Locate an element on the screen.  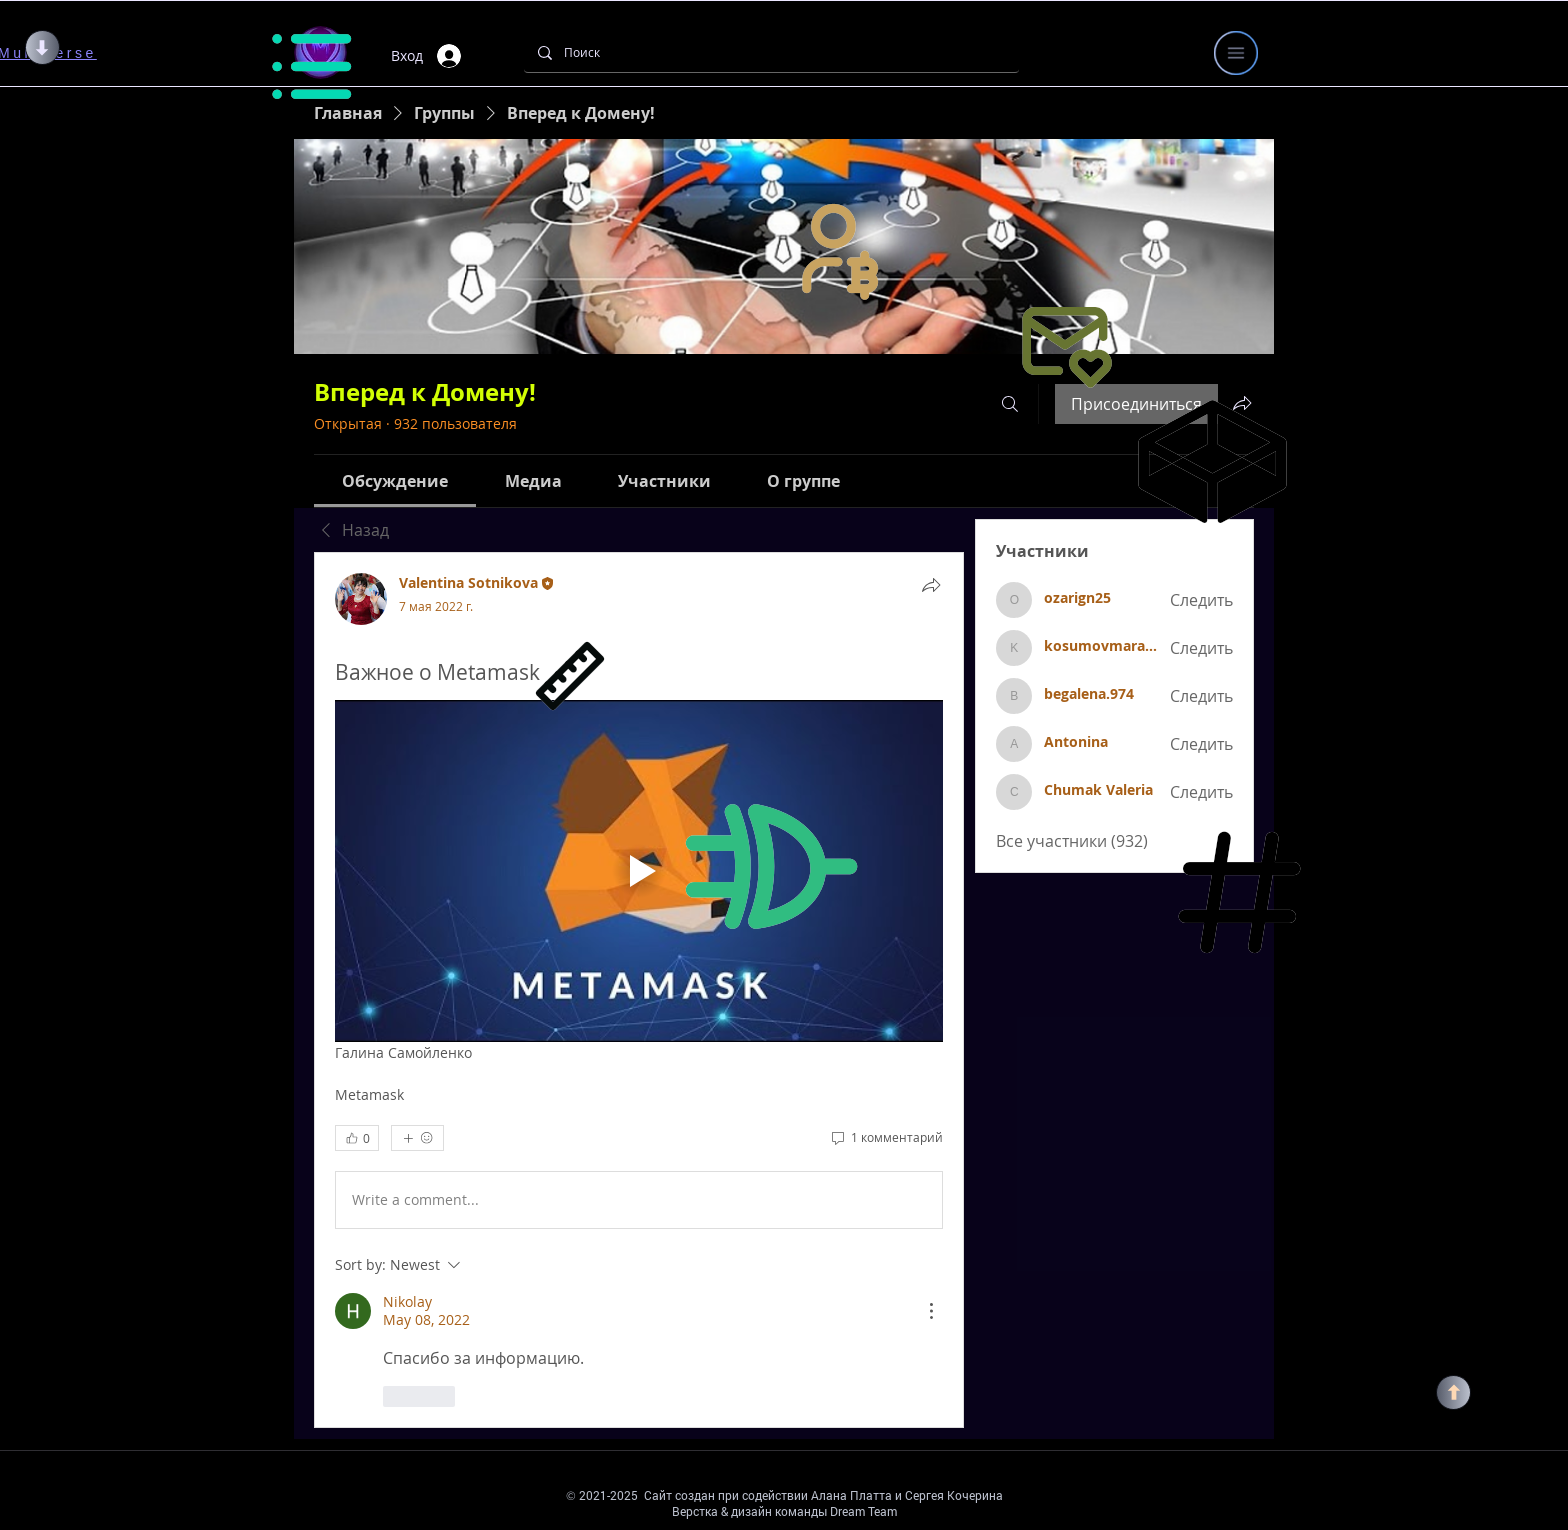
view items in list format is located at coordinates (309, 66).